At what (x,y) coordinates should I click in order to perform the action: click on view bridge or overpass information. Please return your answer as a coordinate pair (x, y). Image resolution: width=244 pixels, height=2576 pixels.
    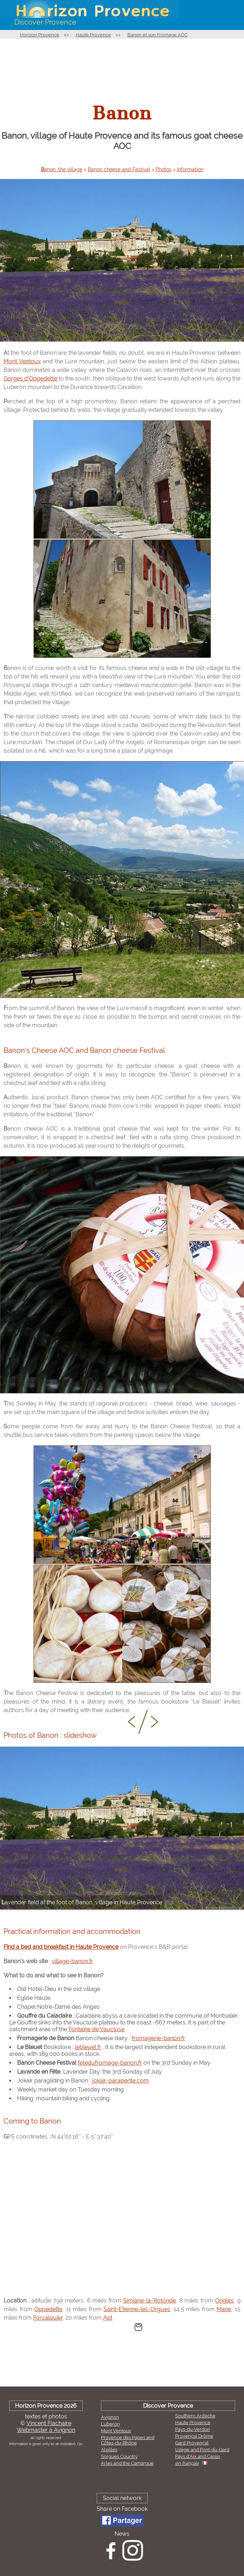
    Looking at the image, I should click on (175, 1500).